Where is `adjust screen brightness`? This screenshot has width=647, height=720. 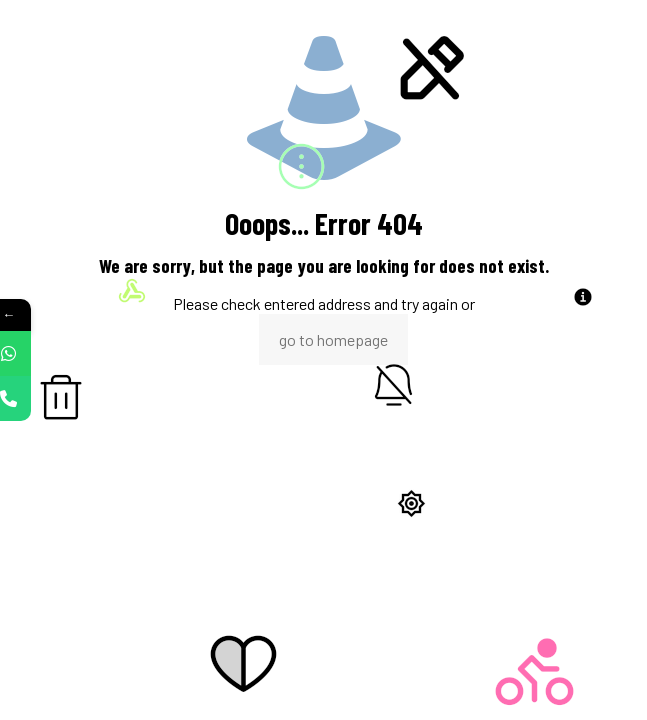
adjust screen brightness is located at coordinates (411, 503).